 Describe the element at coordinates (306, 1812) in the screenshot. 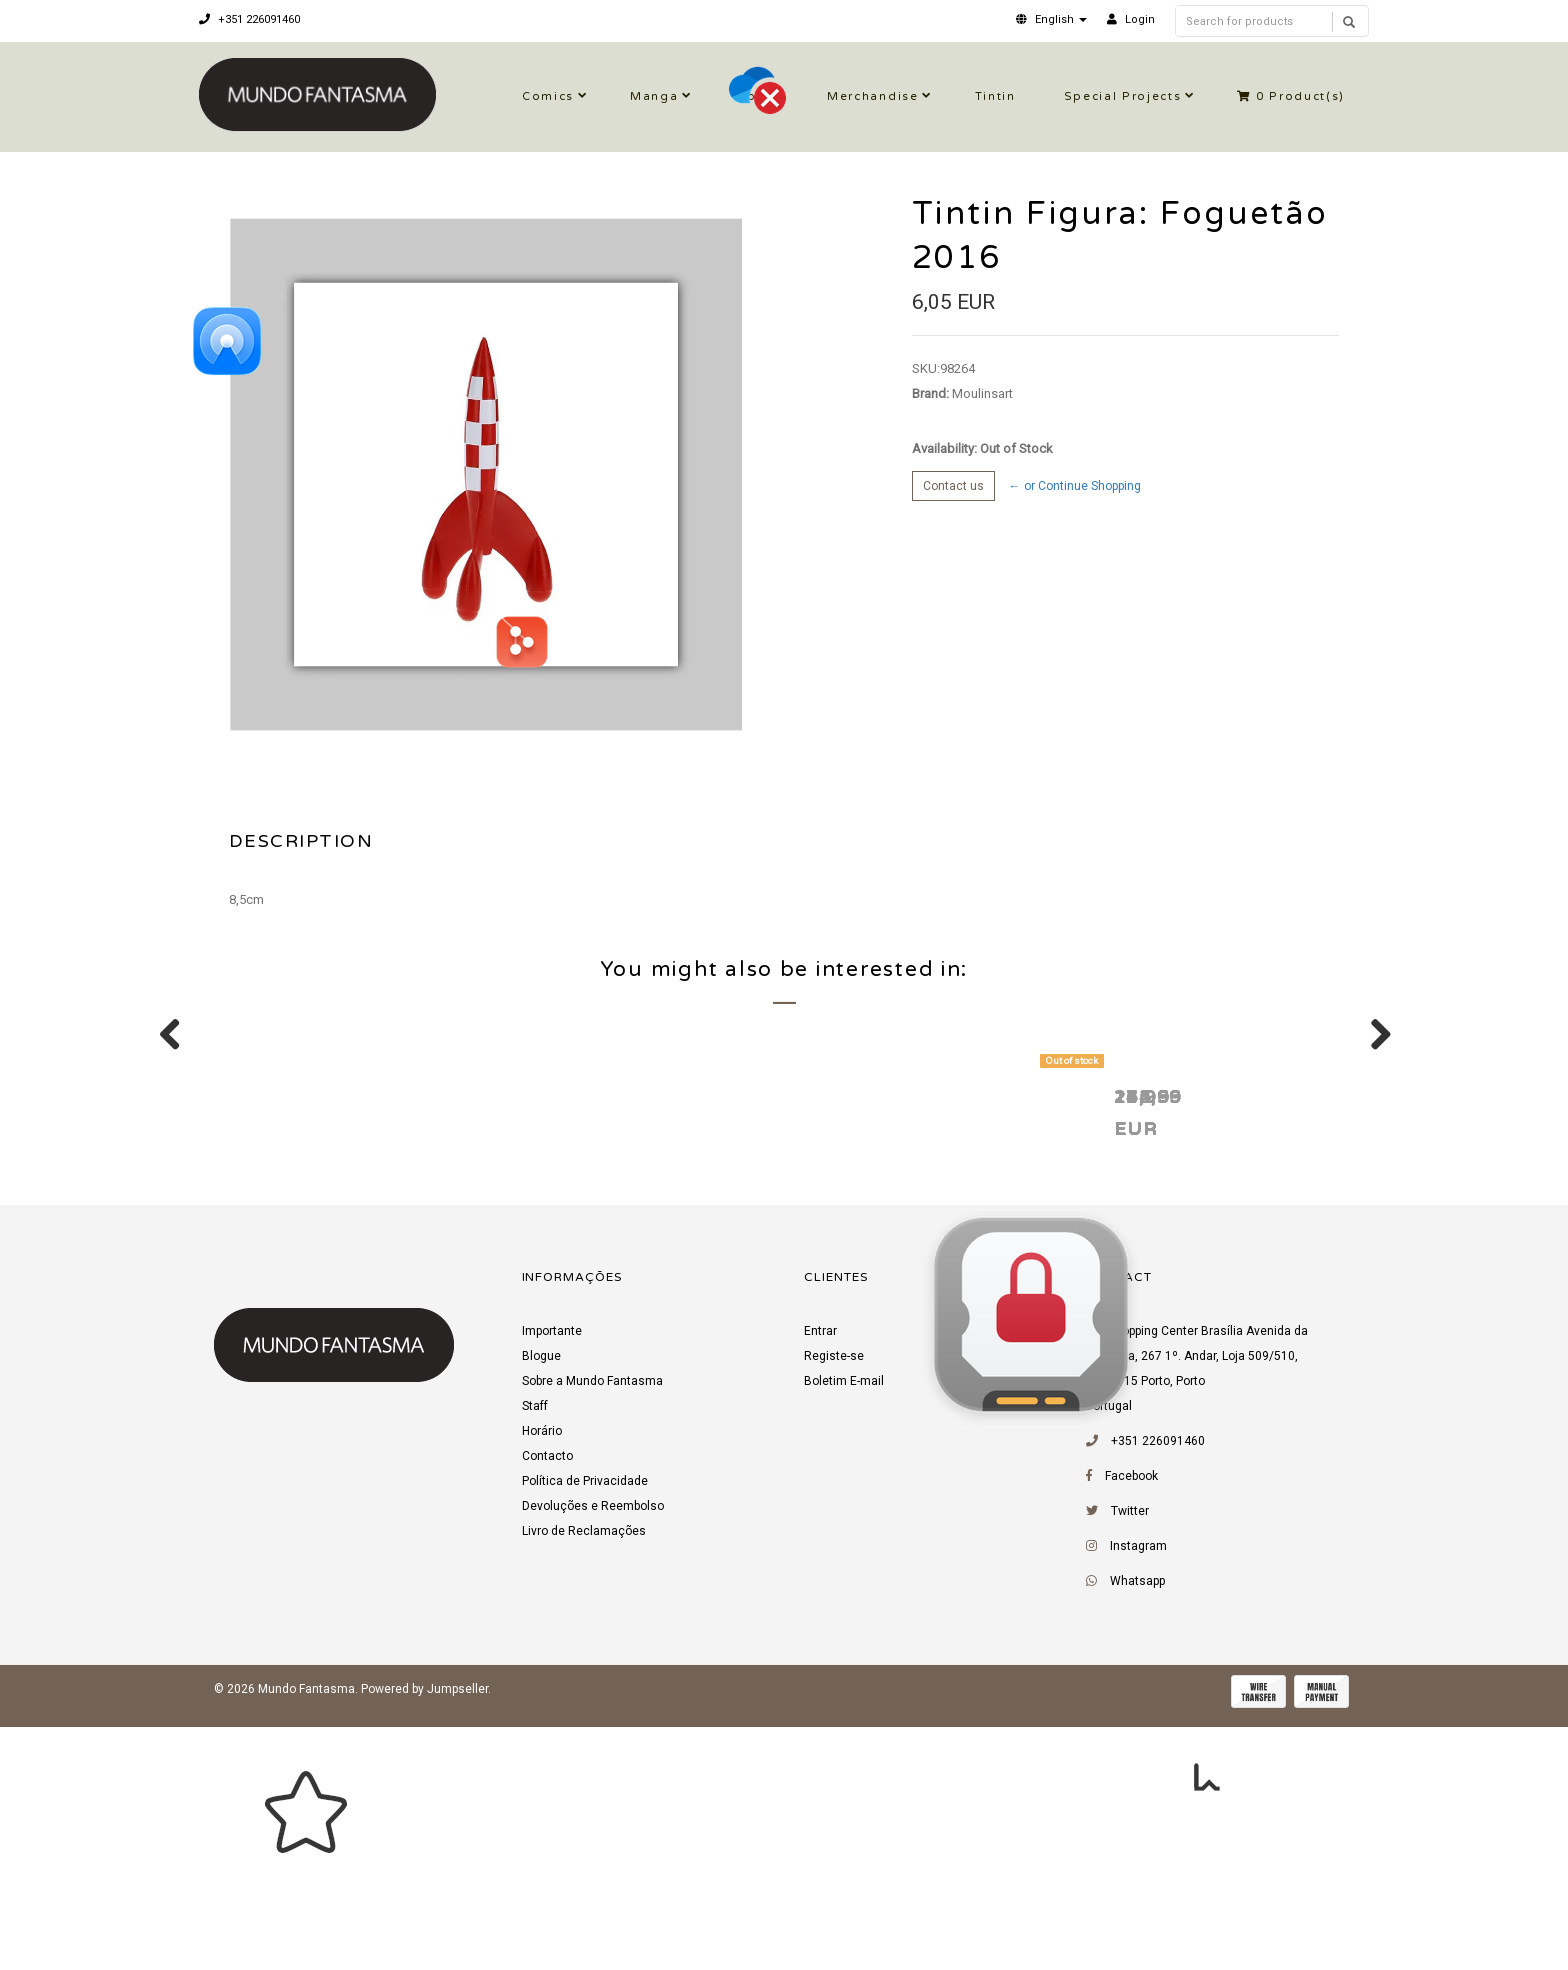

I see `access your favorites` at that location.